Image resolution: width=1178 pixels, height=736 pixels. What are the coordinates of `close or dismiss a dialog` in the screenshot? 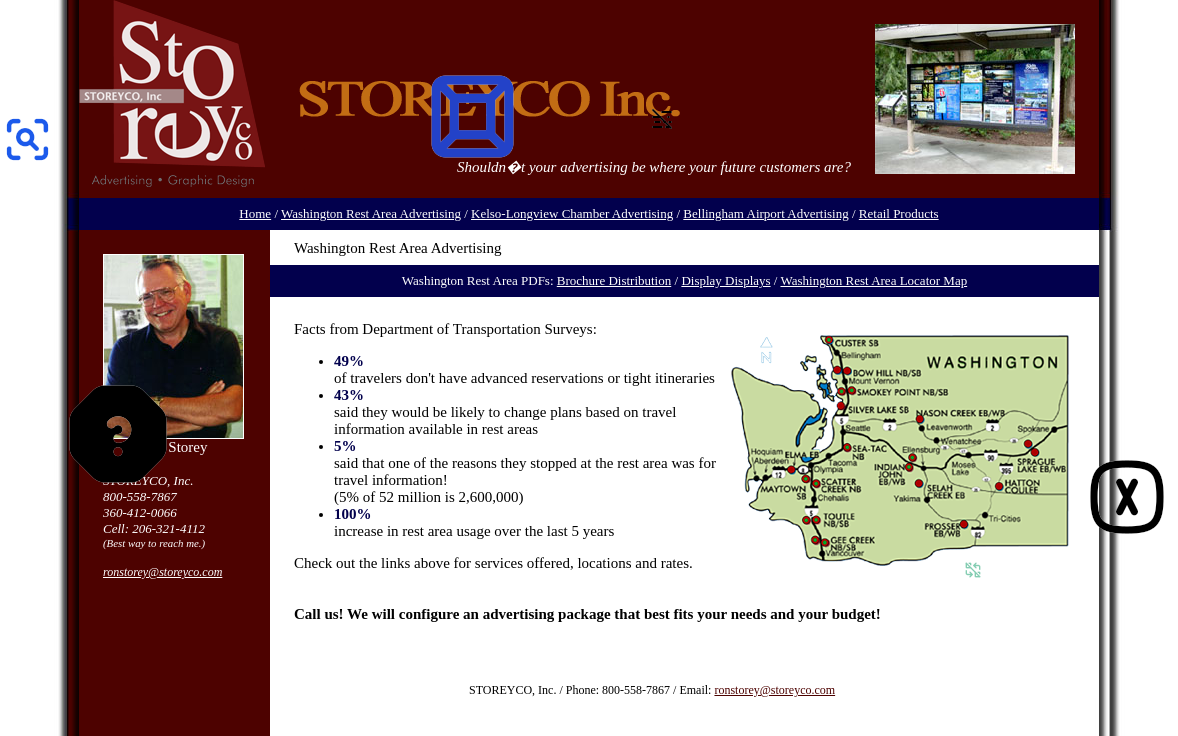 It's located at (1127, 497).